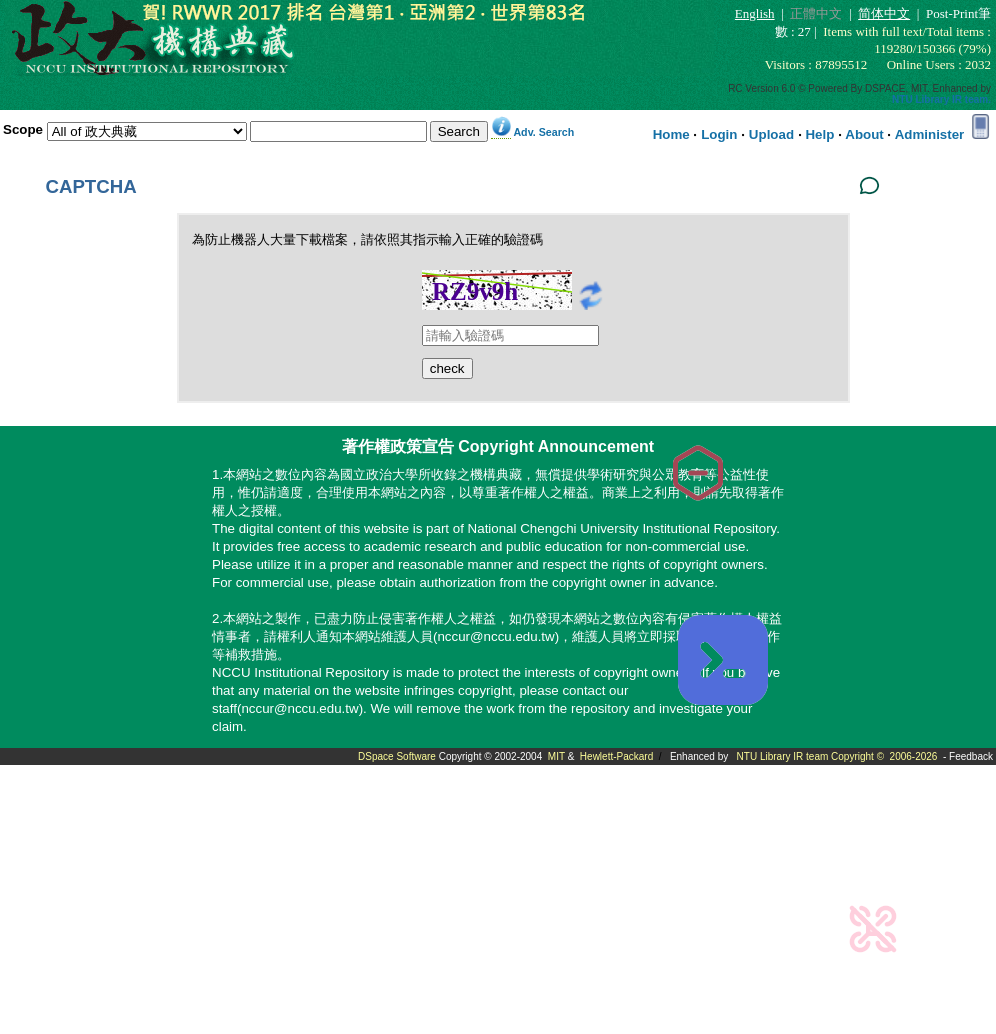 The width and height of the screenshot is (996, 1034). What do you see at coordinates (723, 660) in the screenshot?
I see `tabler icons brand logo` at bounding box center [723, 660].